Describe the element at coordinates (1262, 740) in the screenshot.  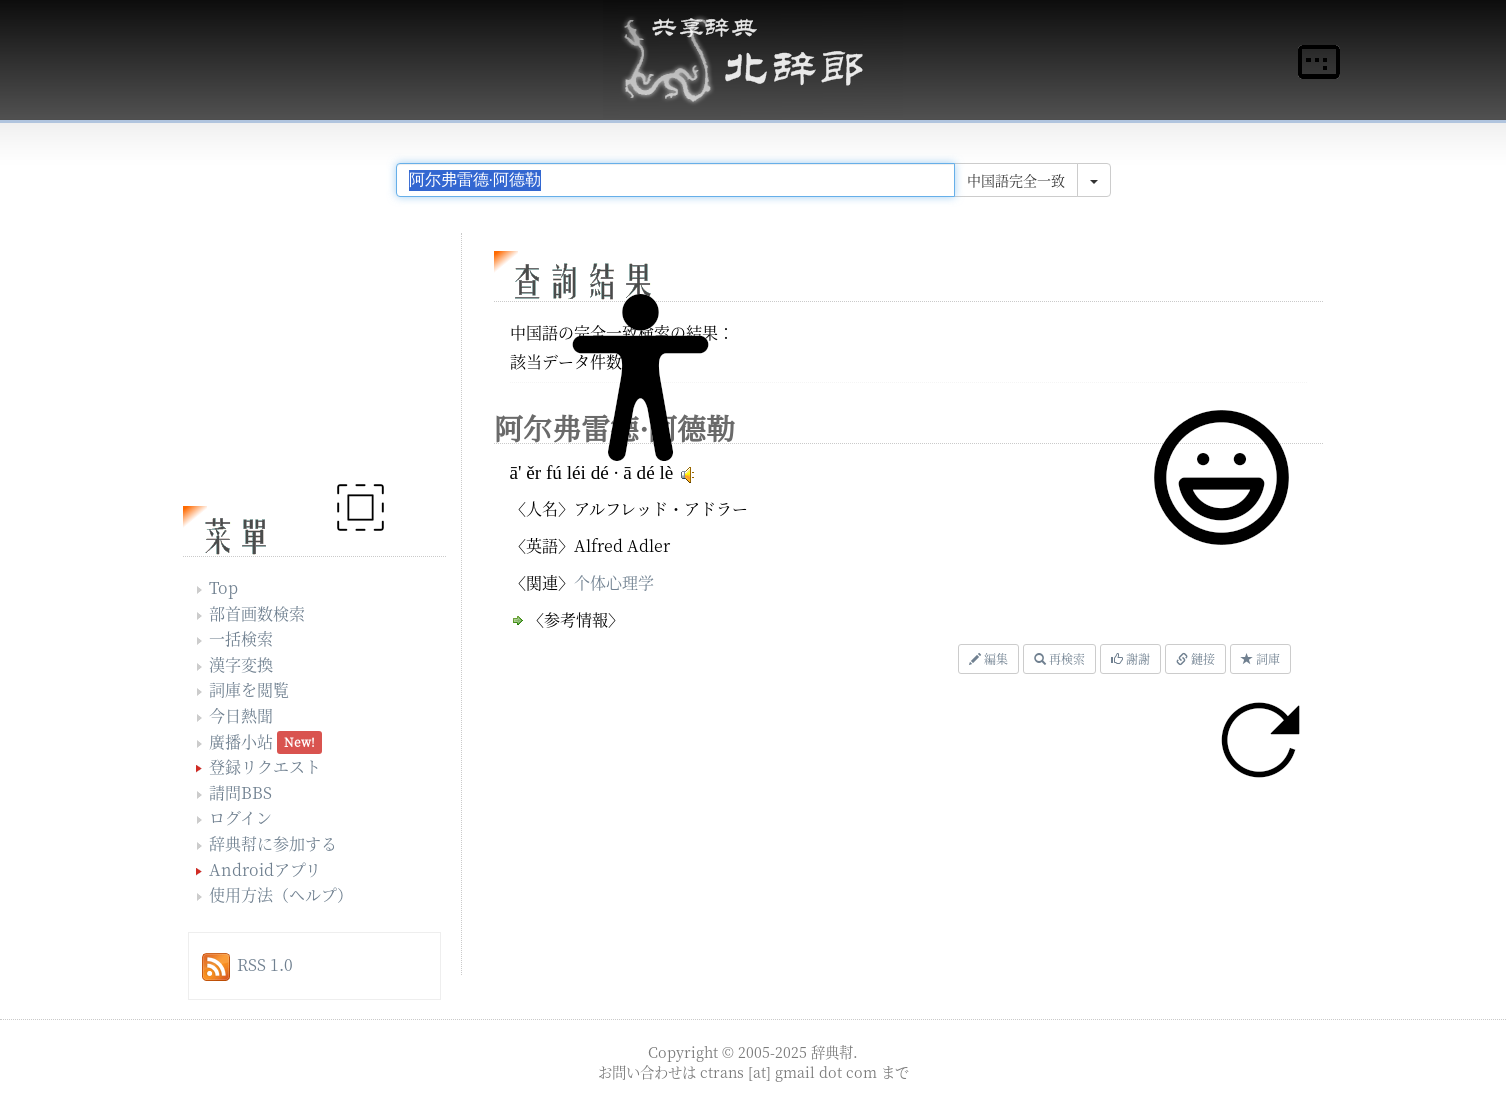
I see `reload or refresh the current page` at that location.